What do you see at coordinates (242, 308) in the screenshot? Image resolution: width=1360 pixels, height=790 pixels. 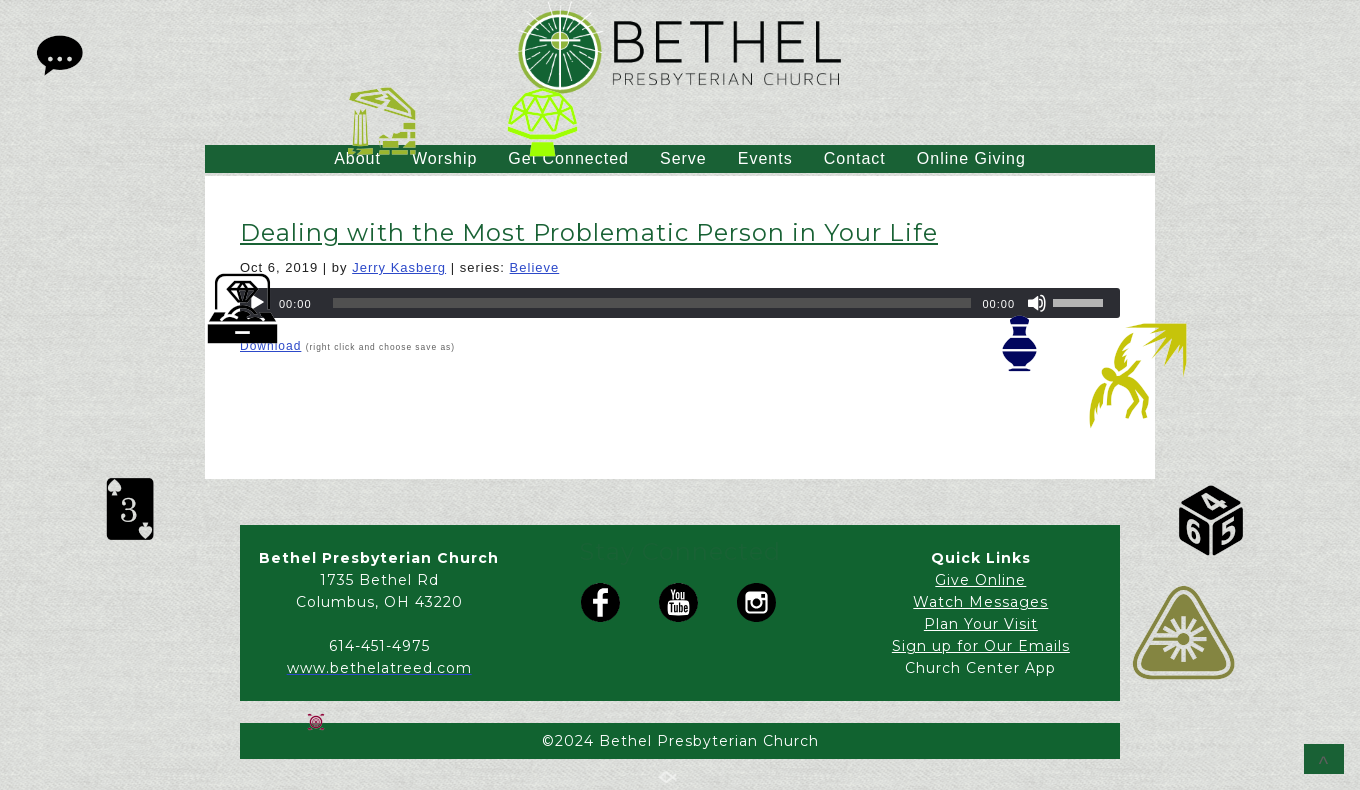 I see `view jewelry or engagement ring item` at bounding box center [242, 308].